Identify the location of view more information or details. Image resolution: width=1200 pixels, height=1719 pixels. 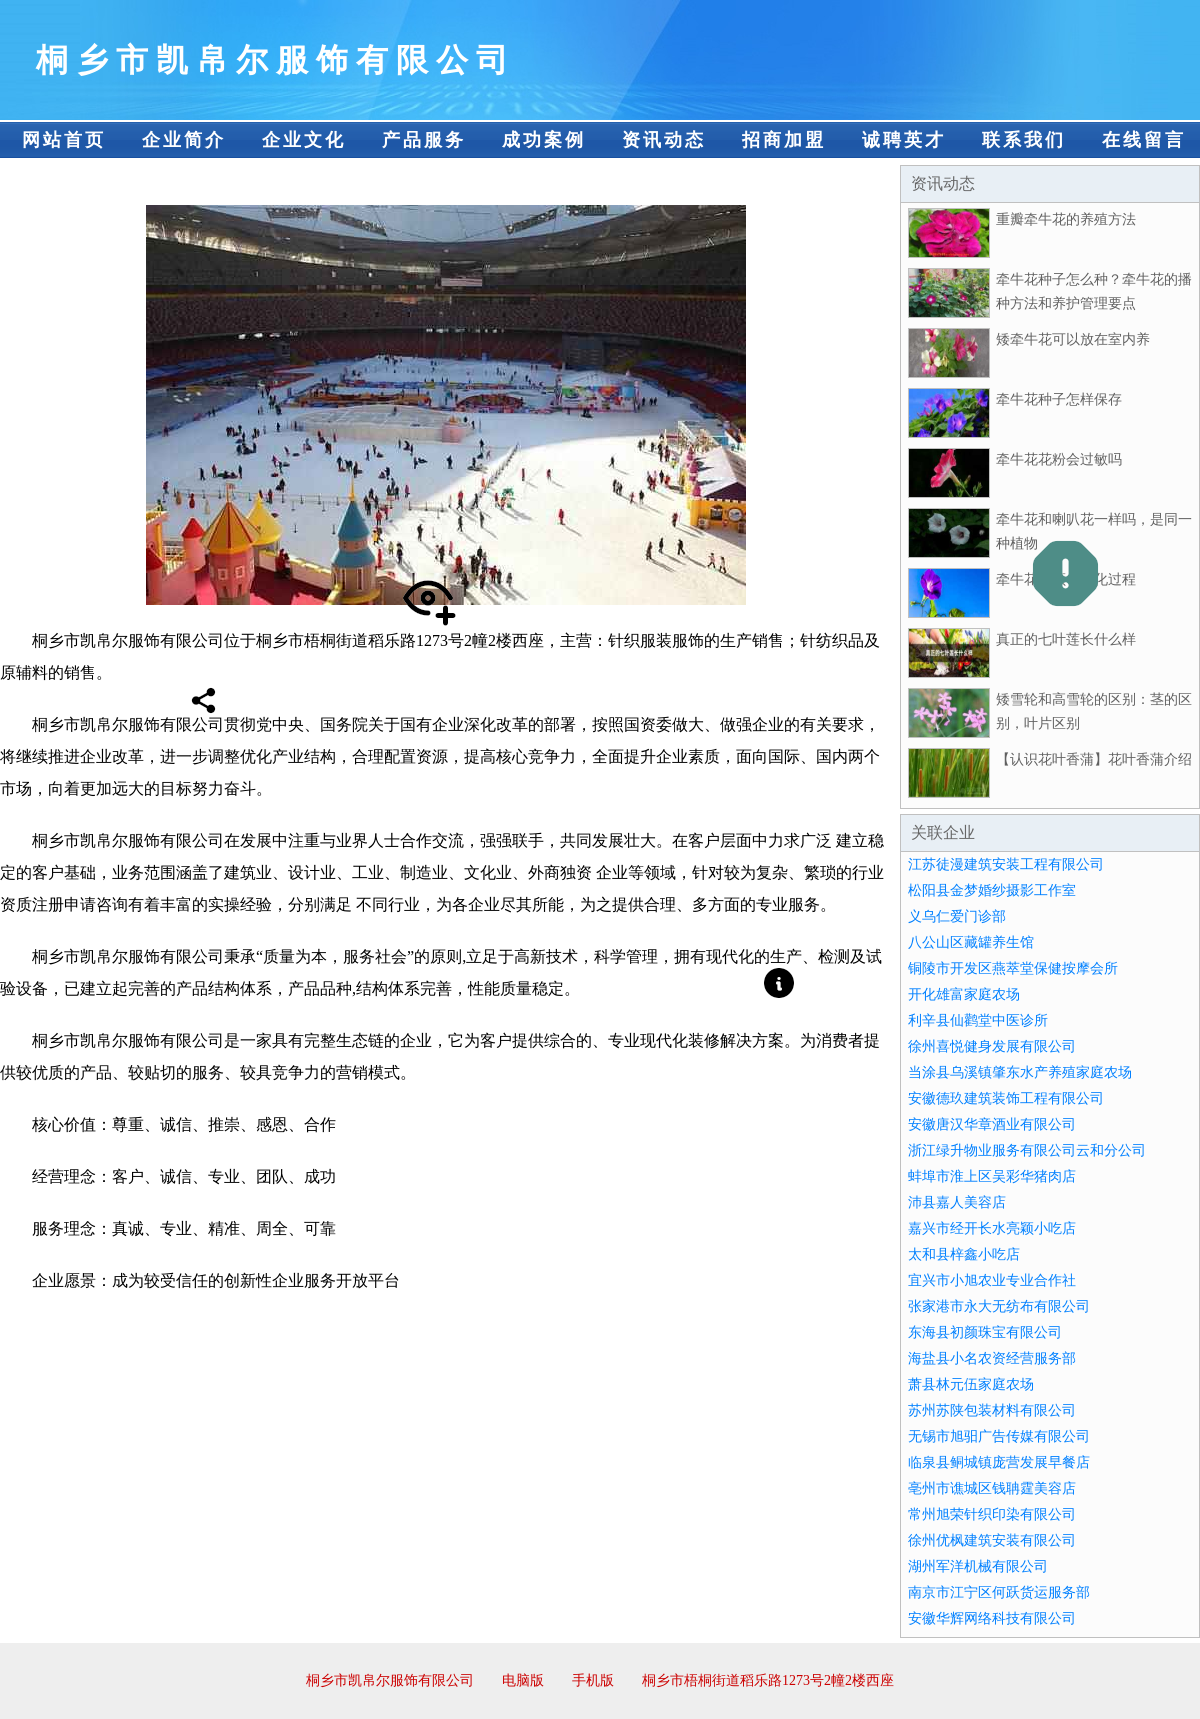
(779, 983).